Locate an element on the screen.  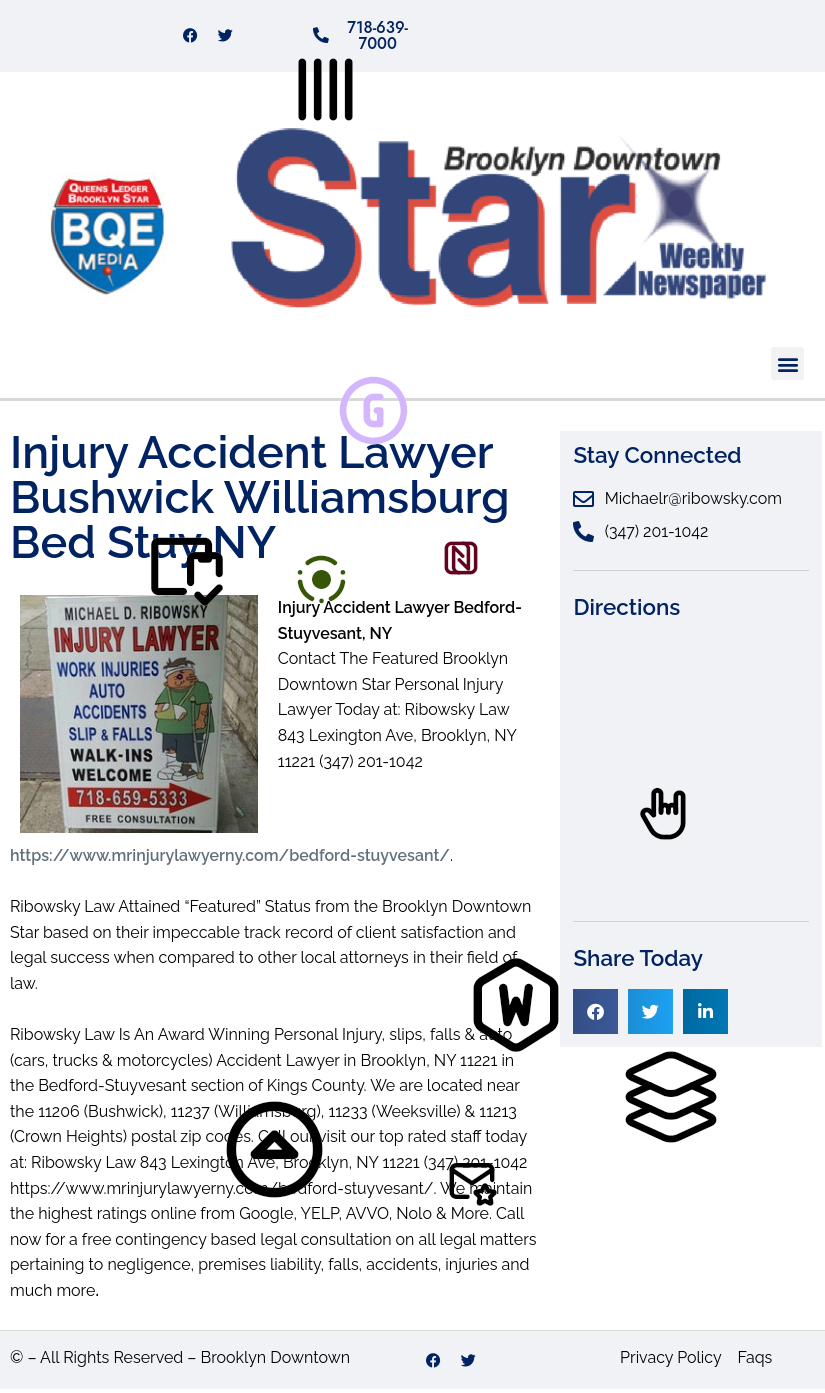
express love or appreciation is located at coordinates (663, 812).